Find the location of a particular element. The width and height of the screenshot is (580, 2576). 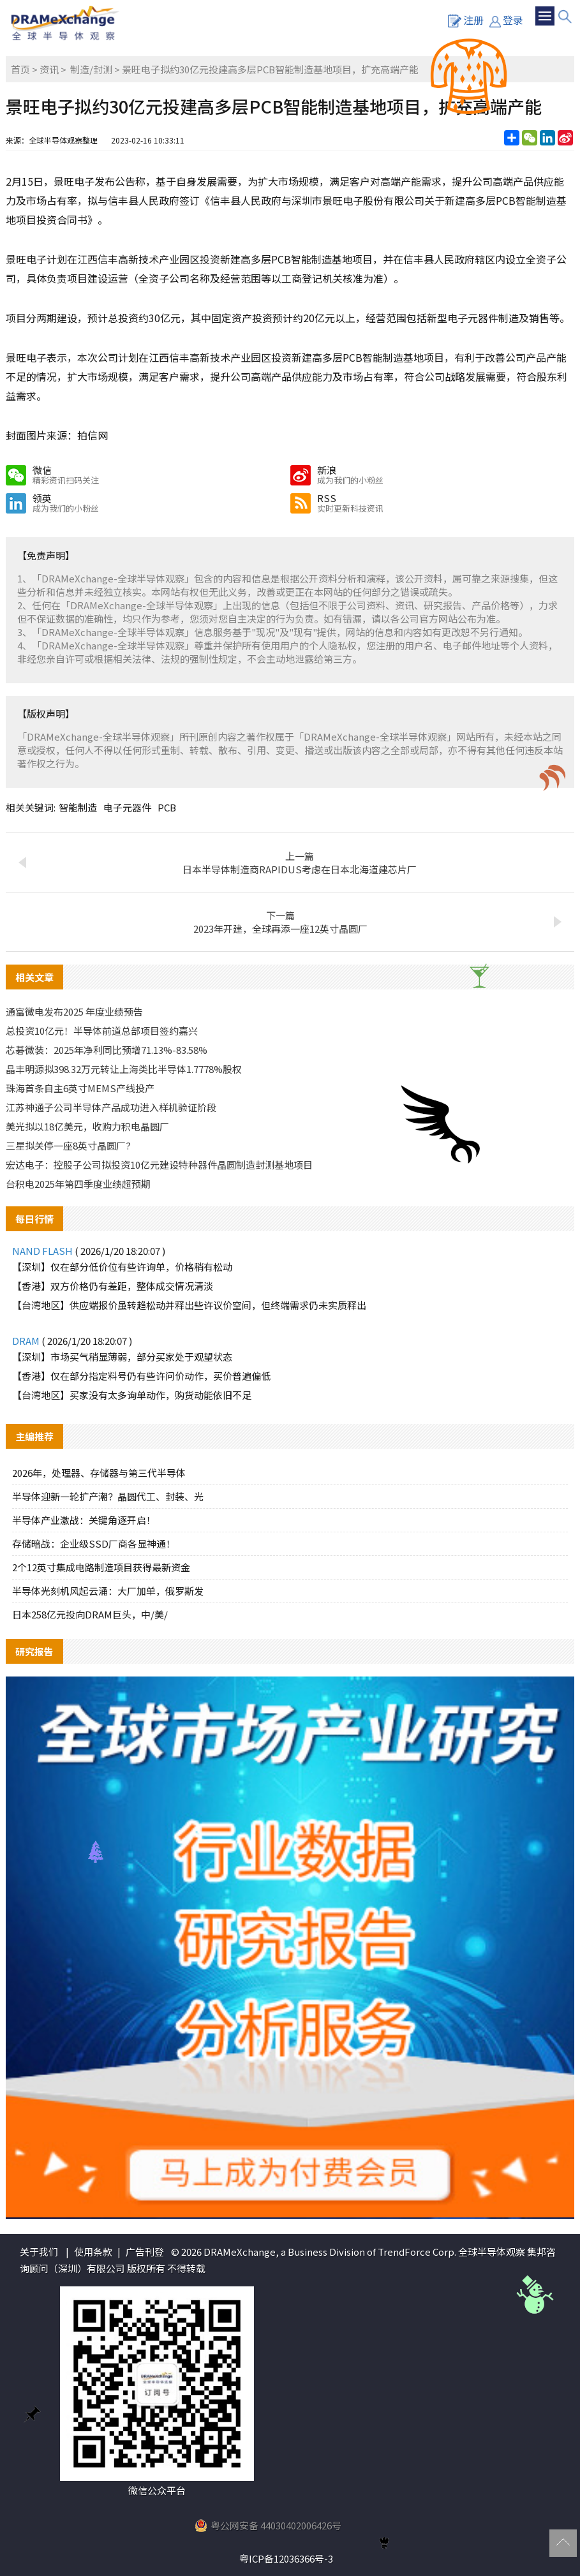

pin an item to keep it visible is located at coordinates (32, 2414).